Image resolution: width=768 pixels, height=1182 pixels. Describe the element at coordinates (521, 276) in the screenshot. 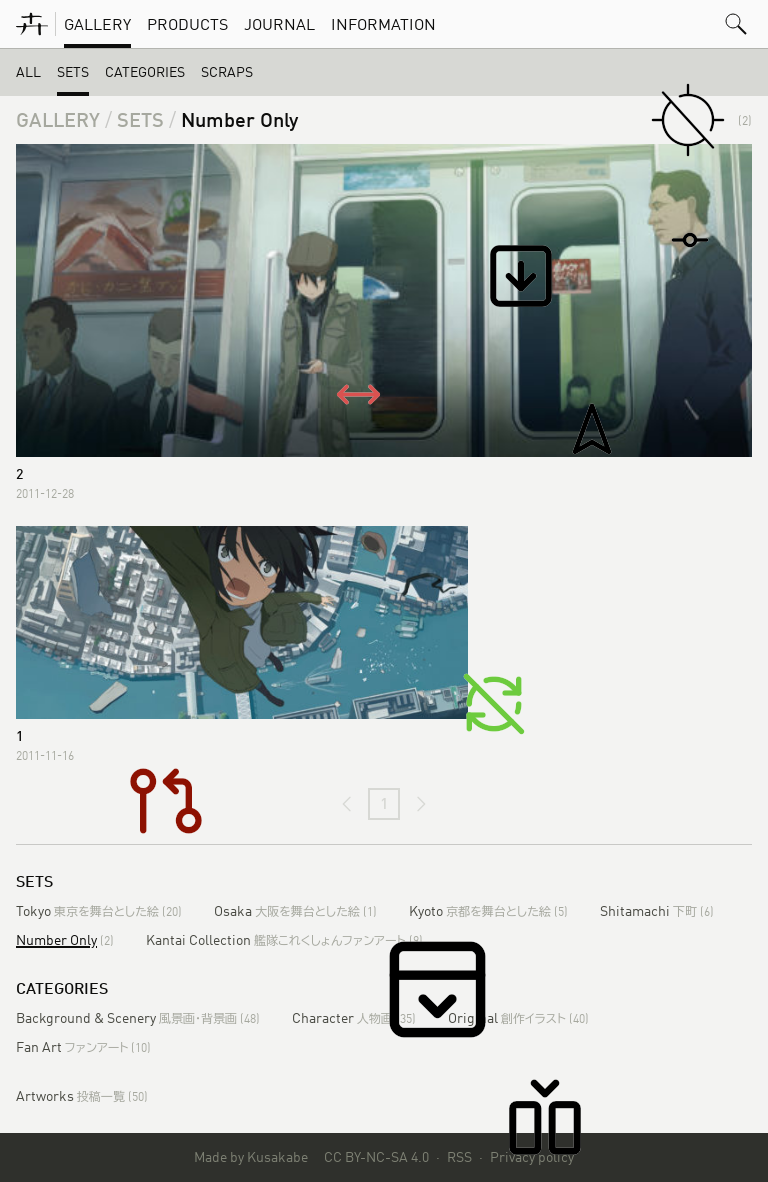

I see `download file or content` at that location.